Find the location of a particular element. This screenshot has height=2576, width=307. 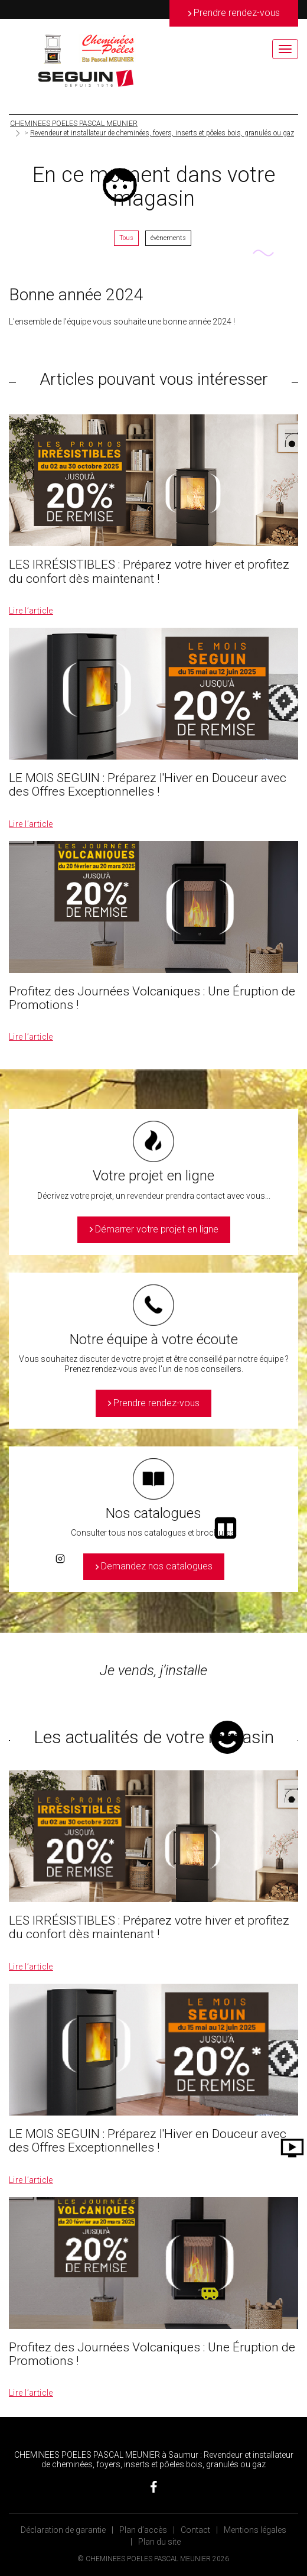

switch to column view layout is located at coordinates (226, 1528).